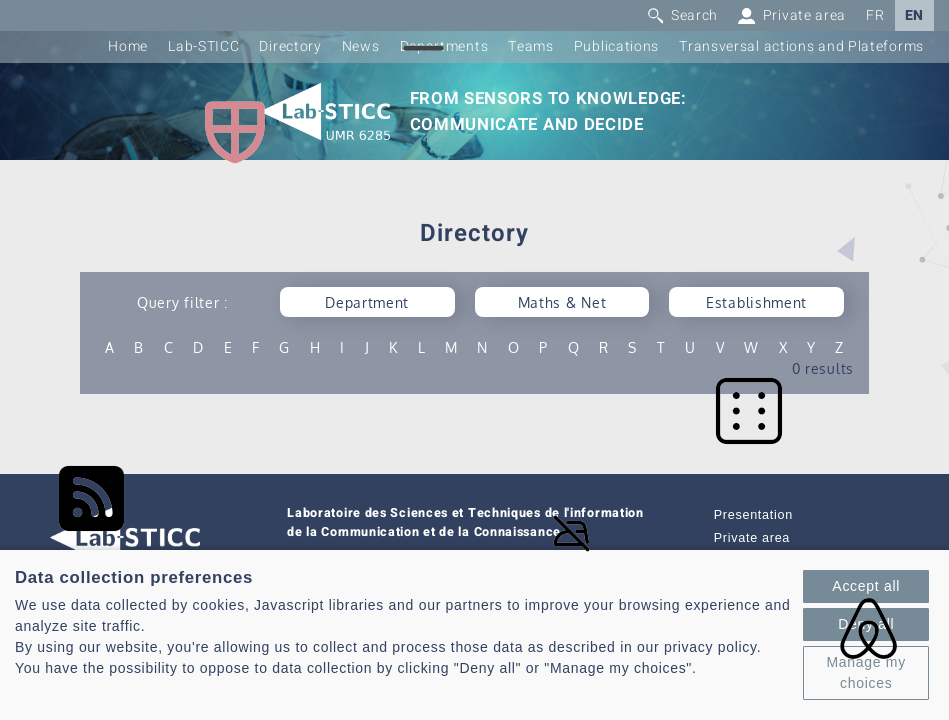 This screenshot has height=720, width=949. I want to click on minimize the current window, so click(423, 35).